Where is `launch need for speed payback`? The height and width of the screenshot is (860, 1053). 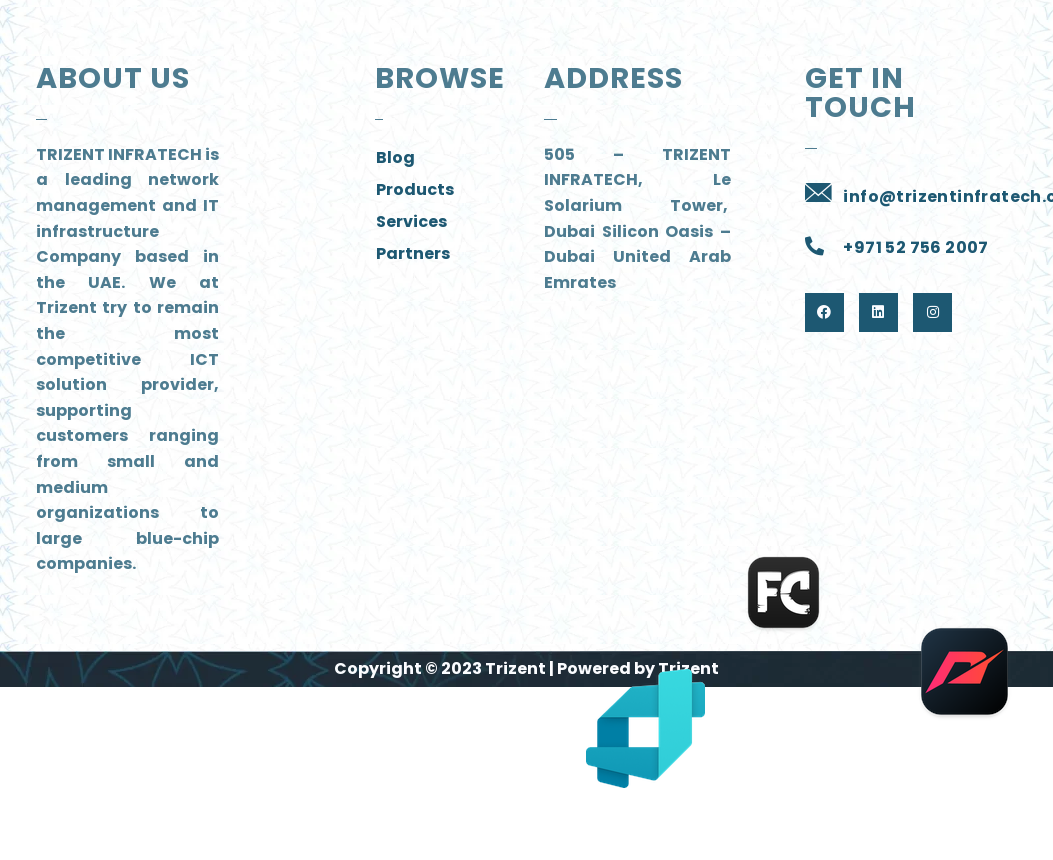
launch need for speed payback is located at coordinates (964, 671).